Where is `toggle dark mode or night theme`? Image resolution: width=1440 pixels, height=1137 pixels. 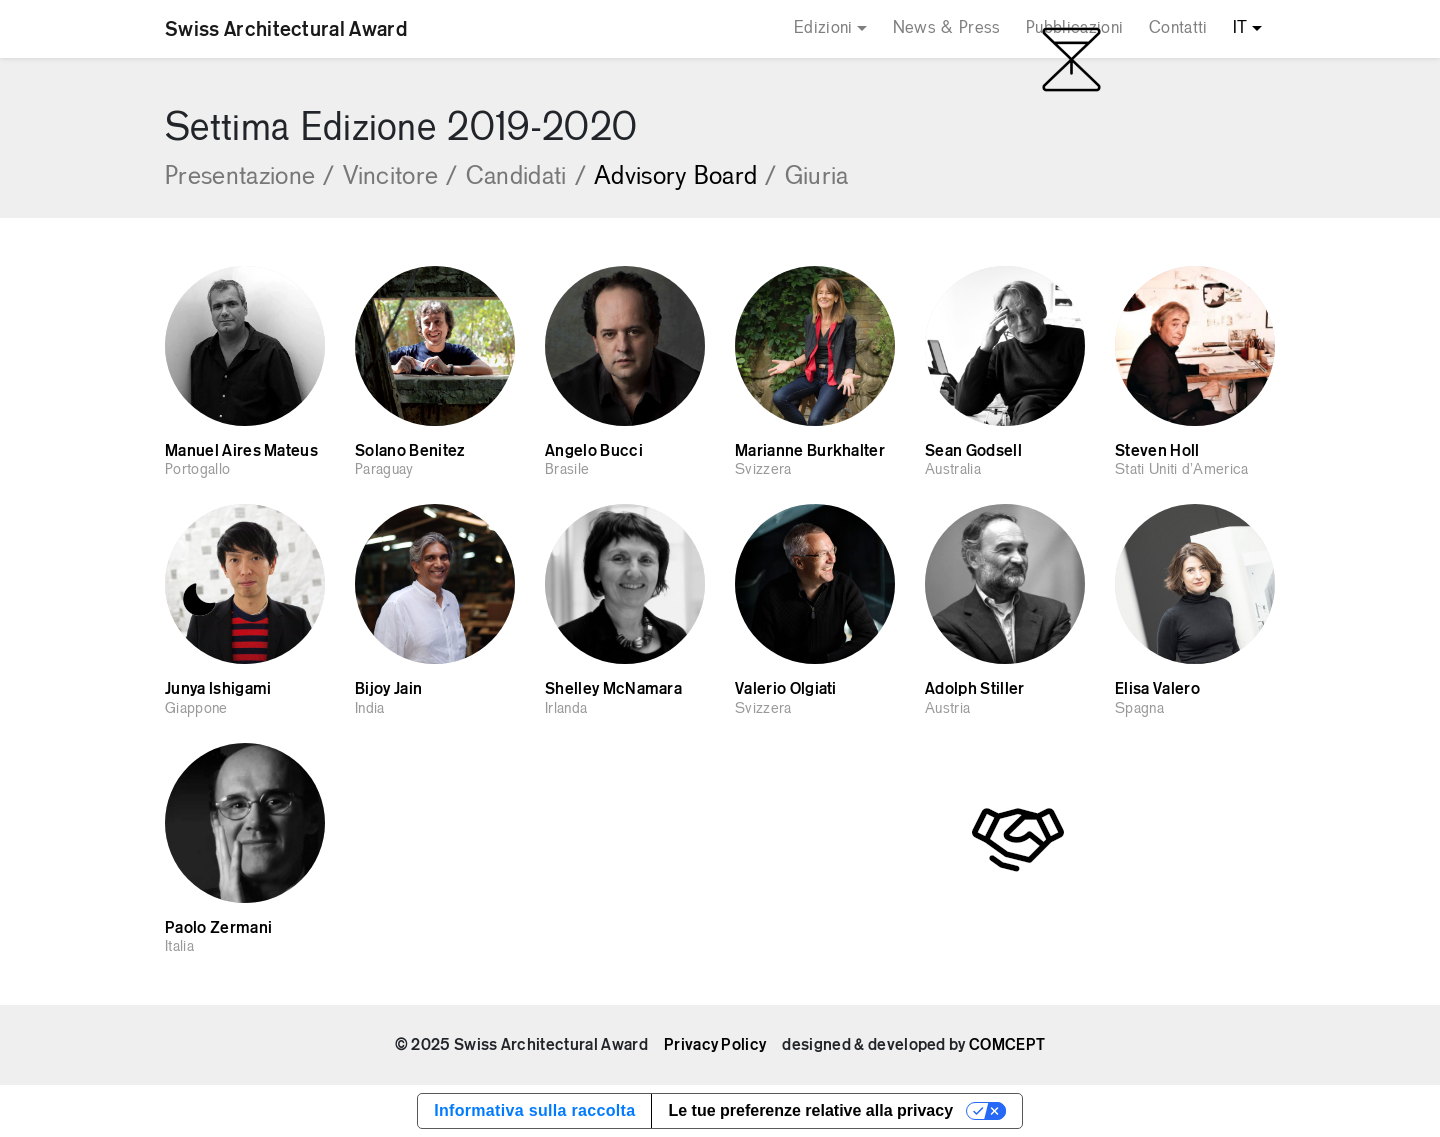
toggle dark mode or night theme is located at coordinates (198, 600).